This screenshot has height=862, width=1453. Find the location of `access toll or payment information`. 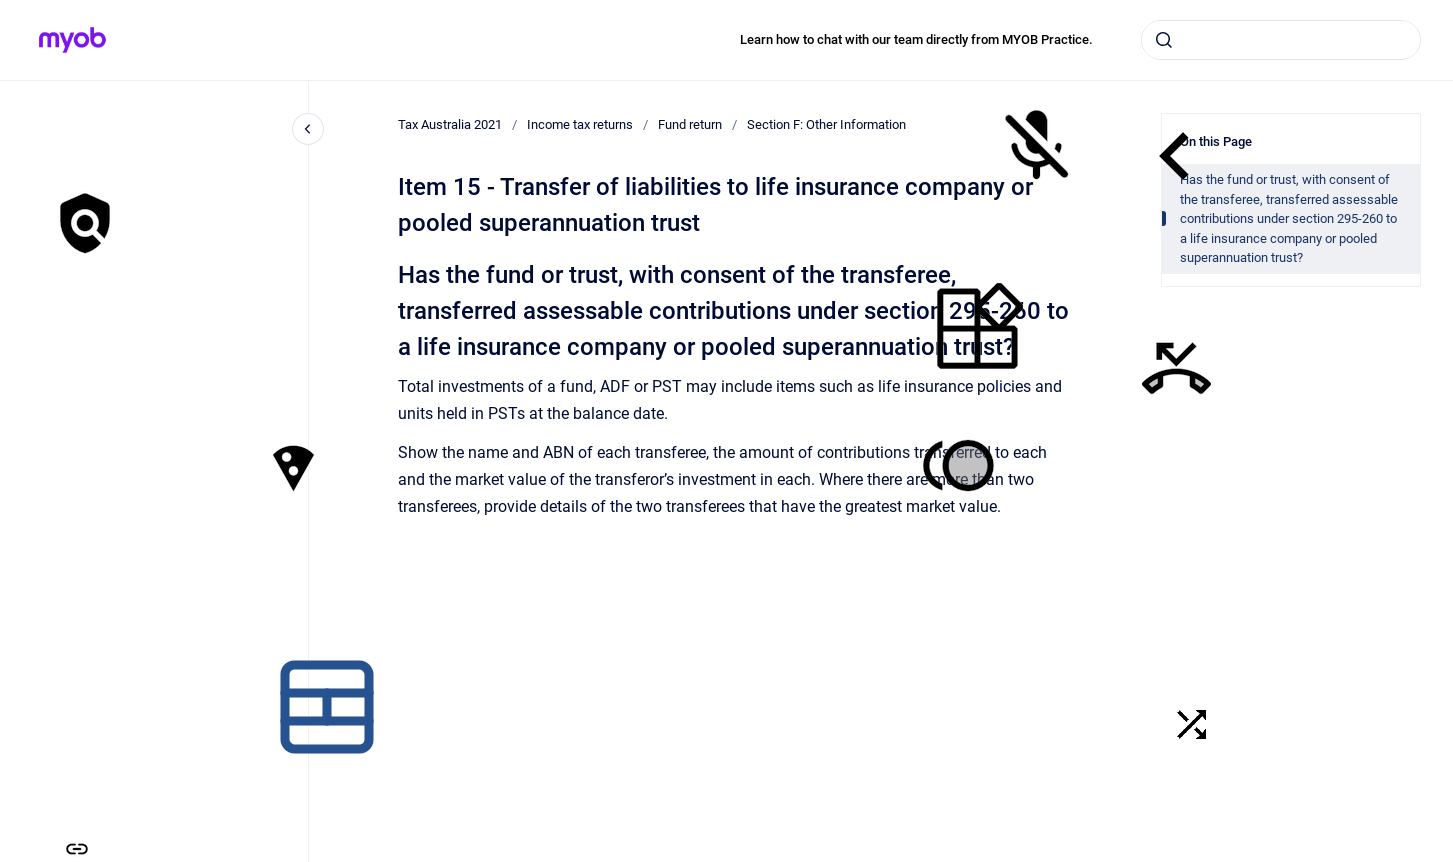

access toll or payment information is located at coordinates (958, 465).